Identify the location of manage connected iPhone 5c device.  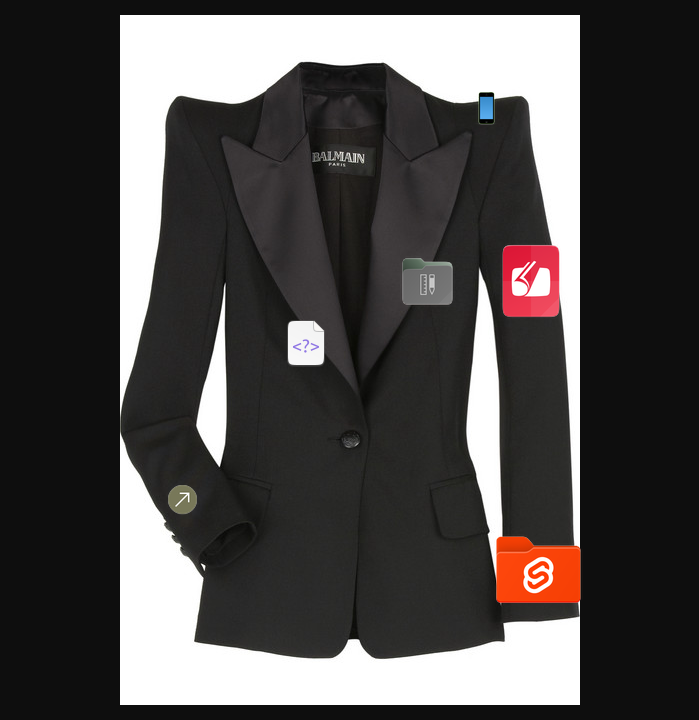
(486, 108).